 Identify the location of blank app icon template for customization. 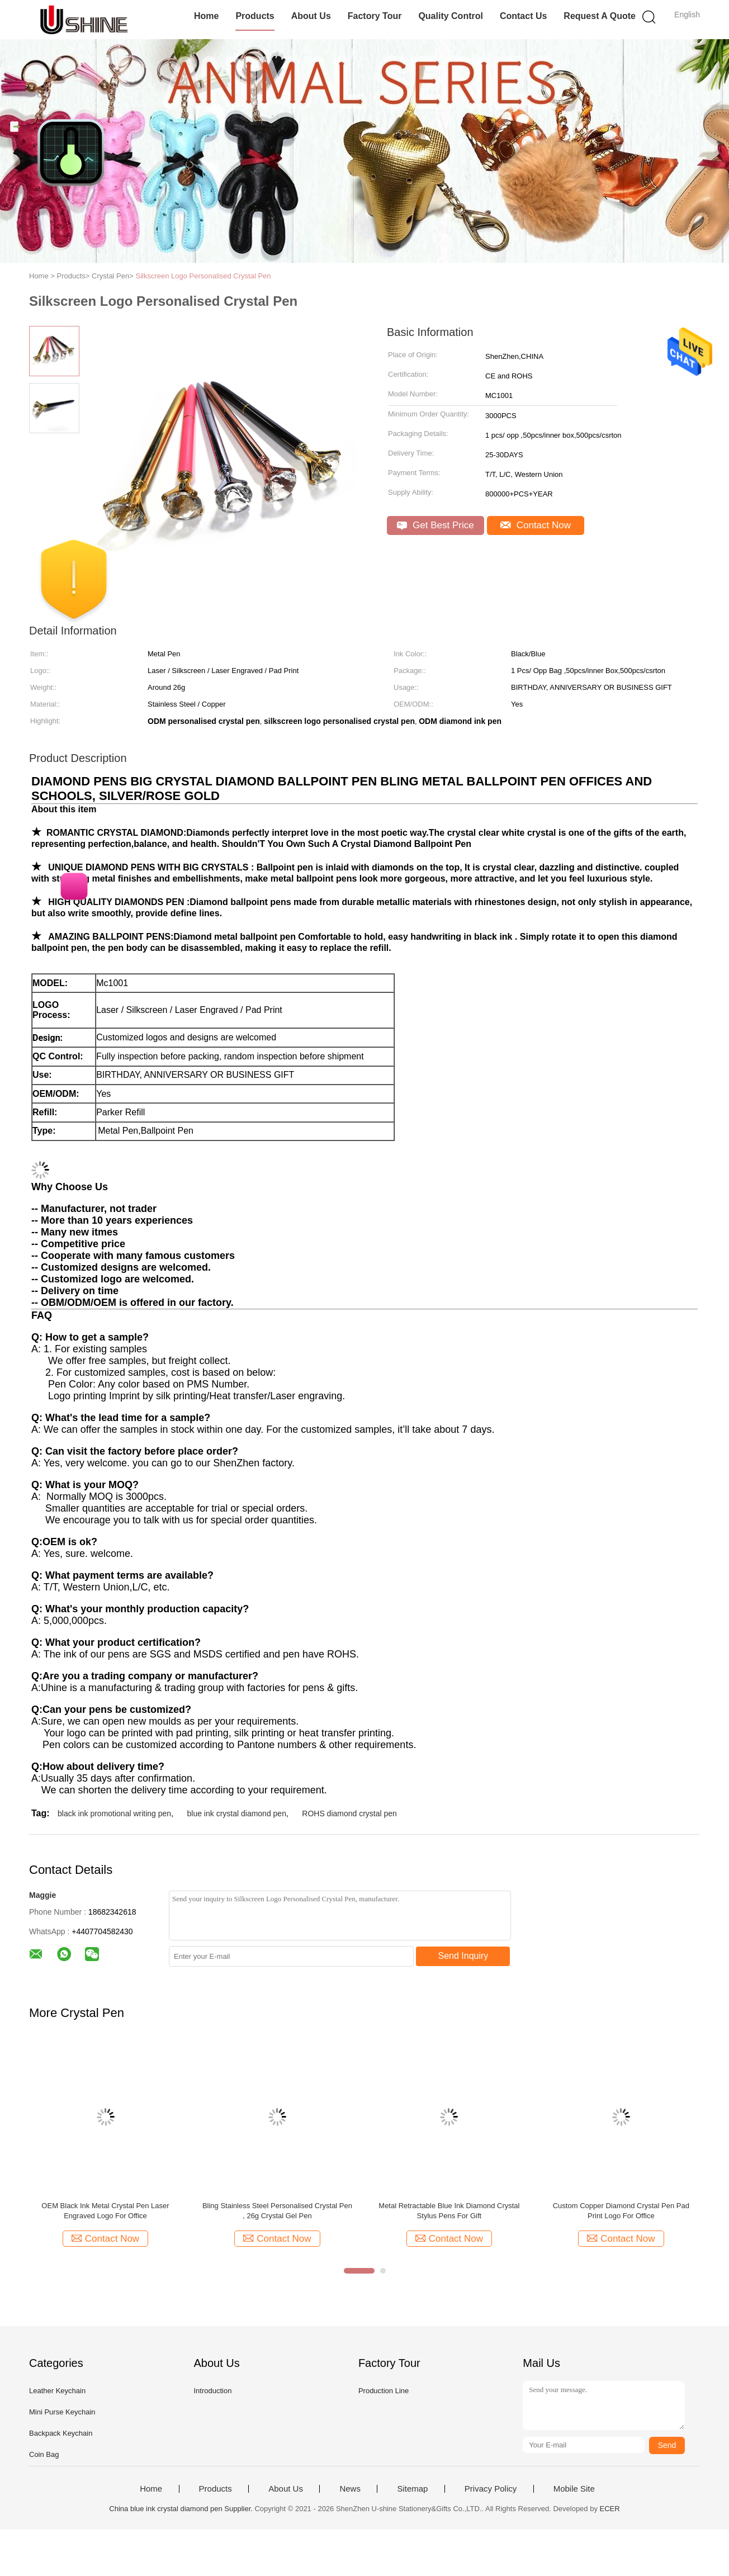
(74, 886).